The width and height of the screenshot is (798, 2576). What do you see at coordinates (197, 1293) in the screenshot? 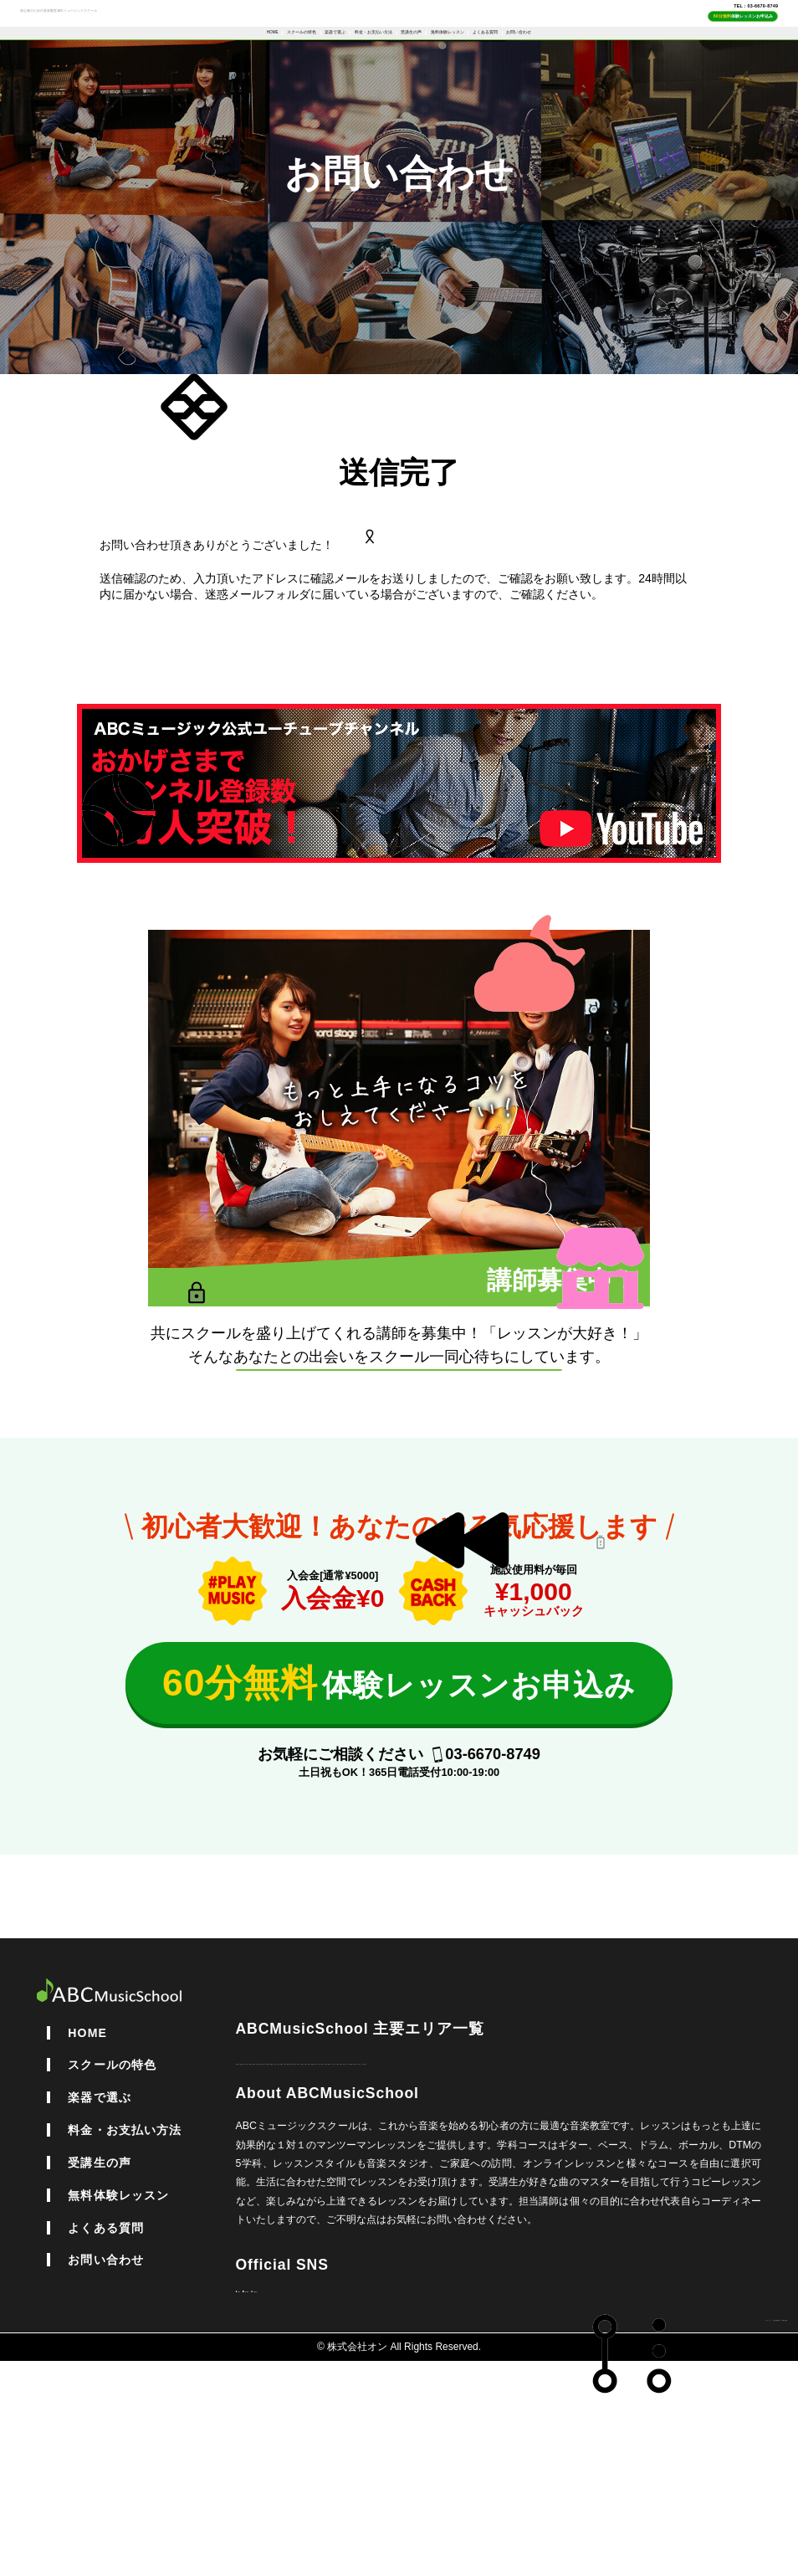
I see `indicates a secure connection` at bounding box center [197, 1293].